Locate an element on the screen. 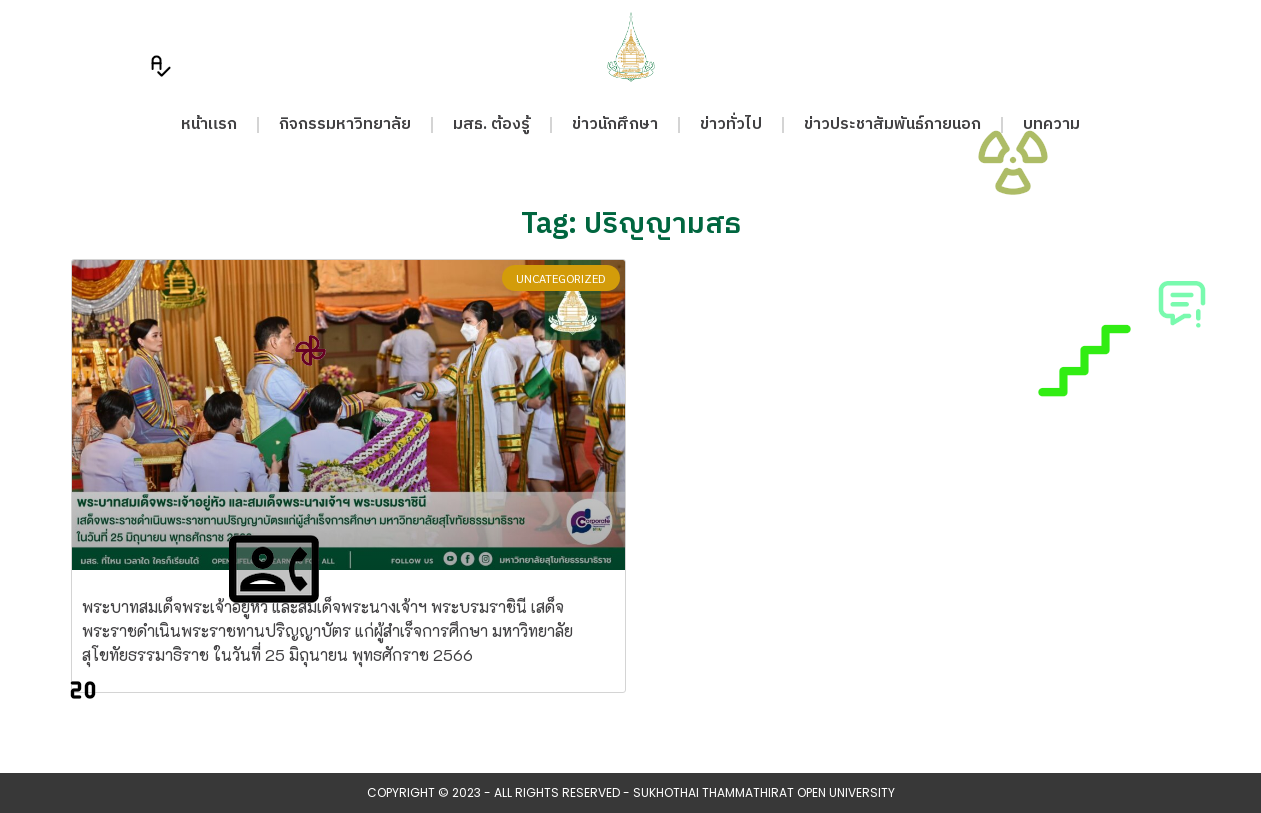 The width and height of the screenshot is (1261, 813). indicates hazardous or radioactive content warning is located at coordinates (1013, 160).